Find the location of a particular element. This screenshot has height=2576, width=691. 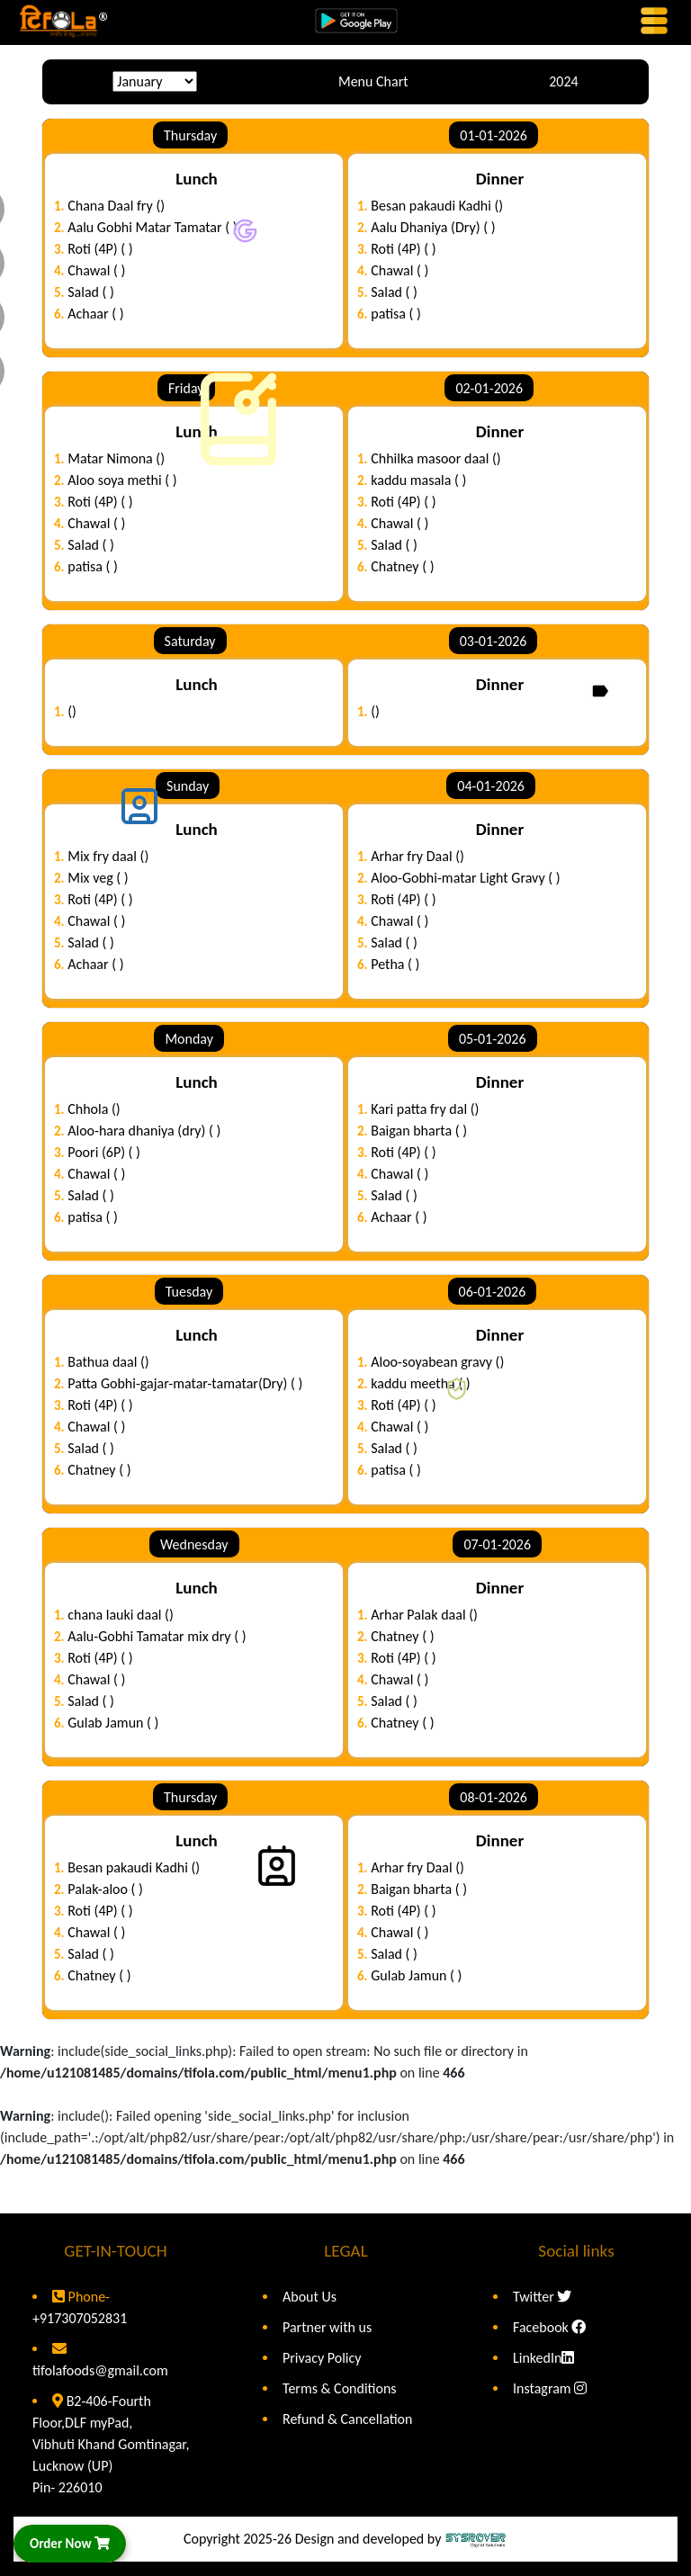

access encrypted or password-protected documents is located at coordinates (238, 419).